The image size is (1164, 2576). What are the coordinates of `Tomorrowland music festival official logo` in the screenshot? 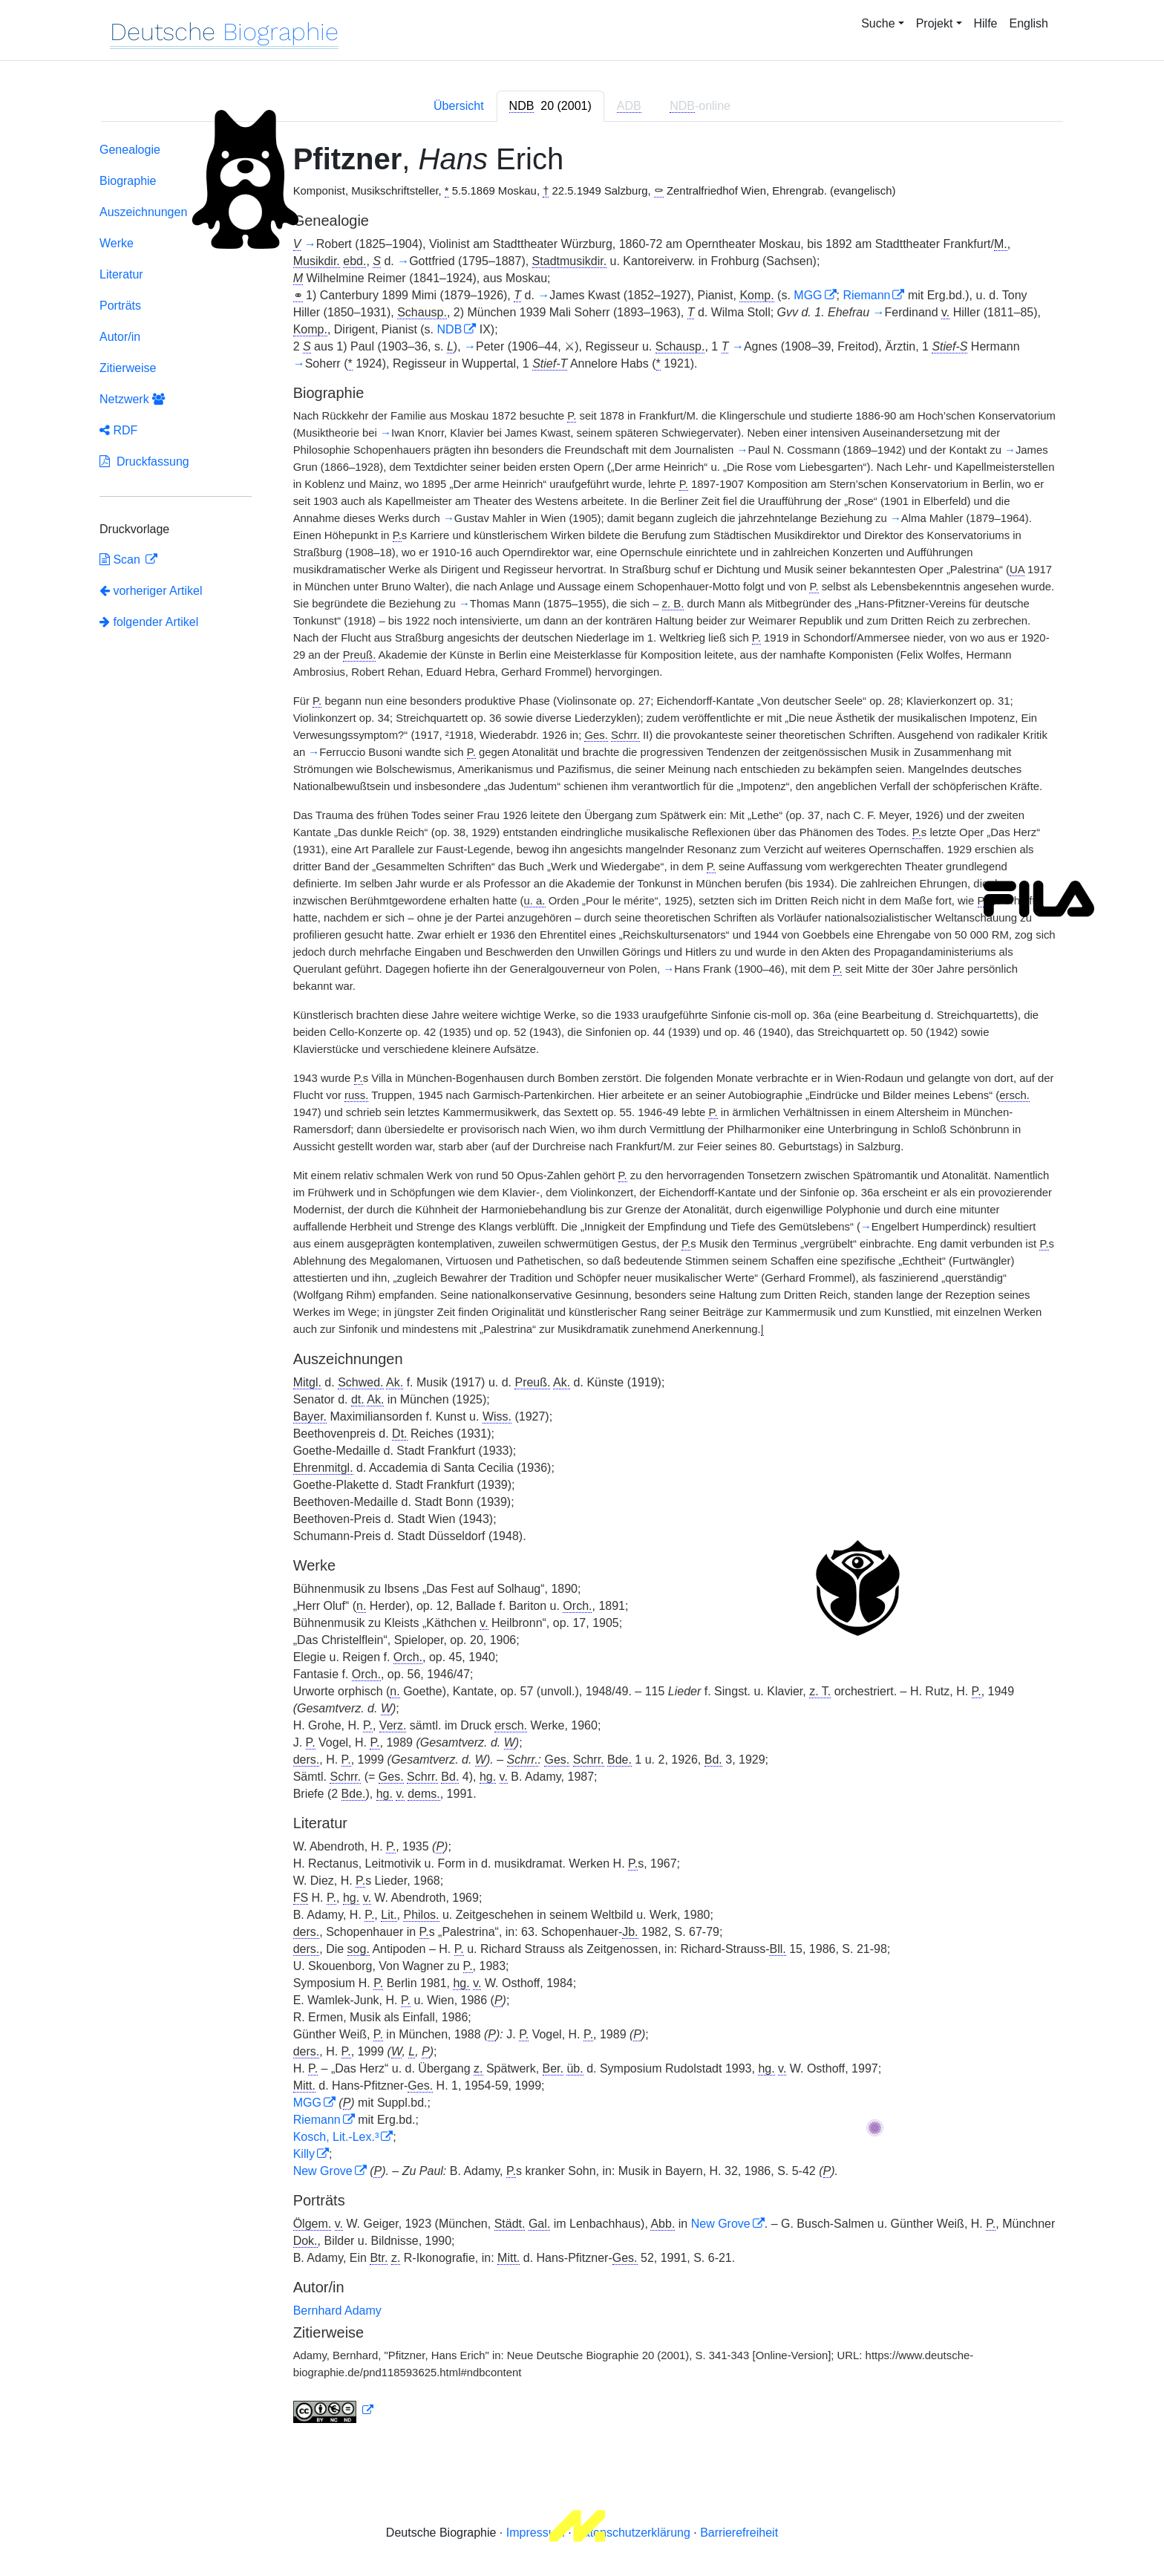 It's located at (857, 1588).